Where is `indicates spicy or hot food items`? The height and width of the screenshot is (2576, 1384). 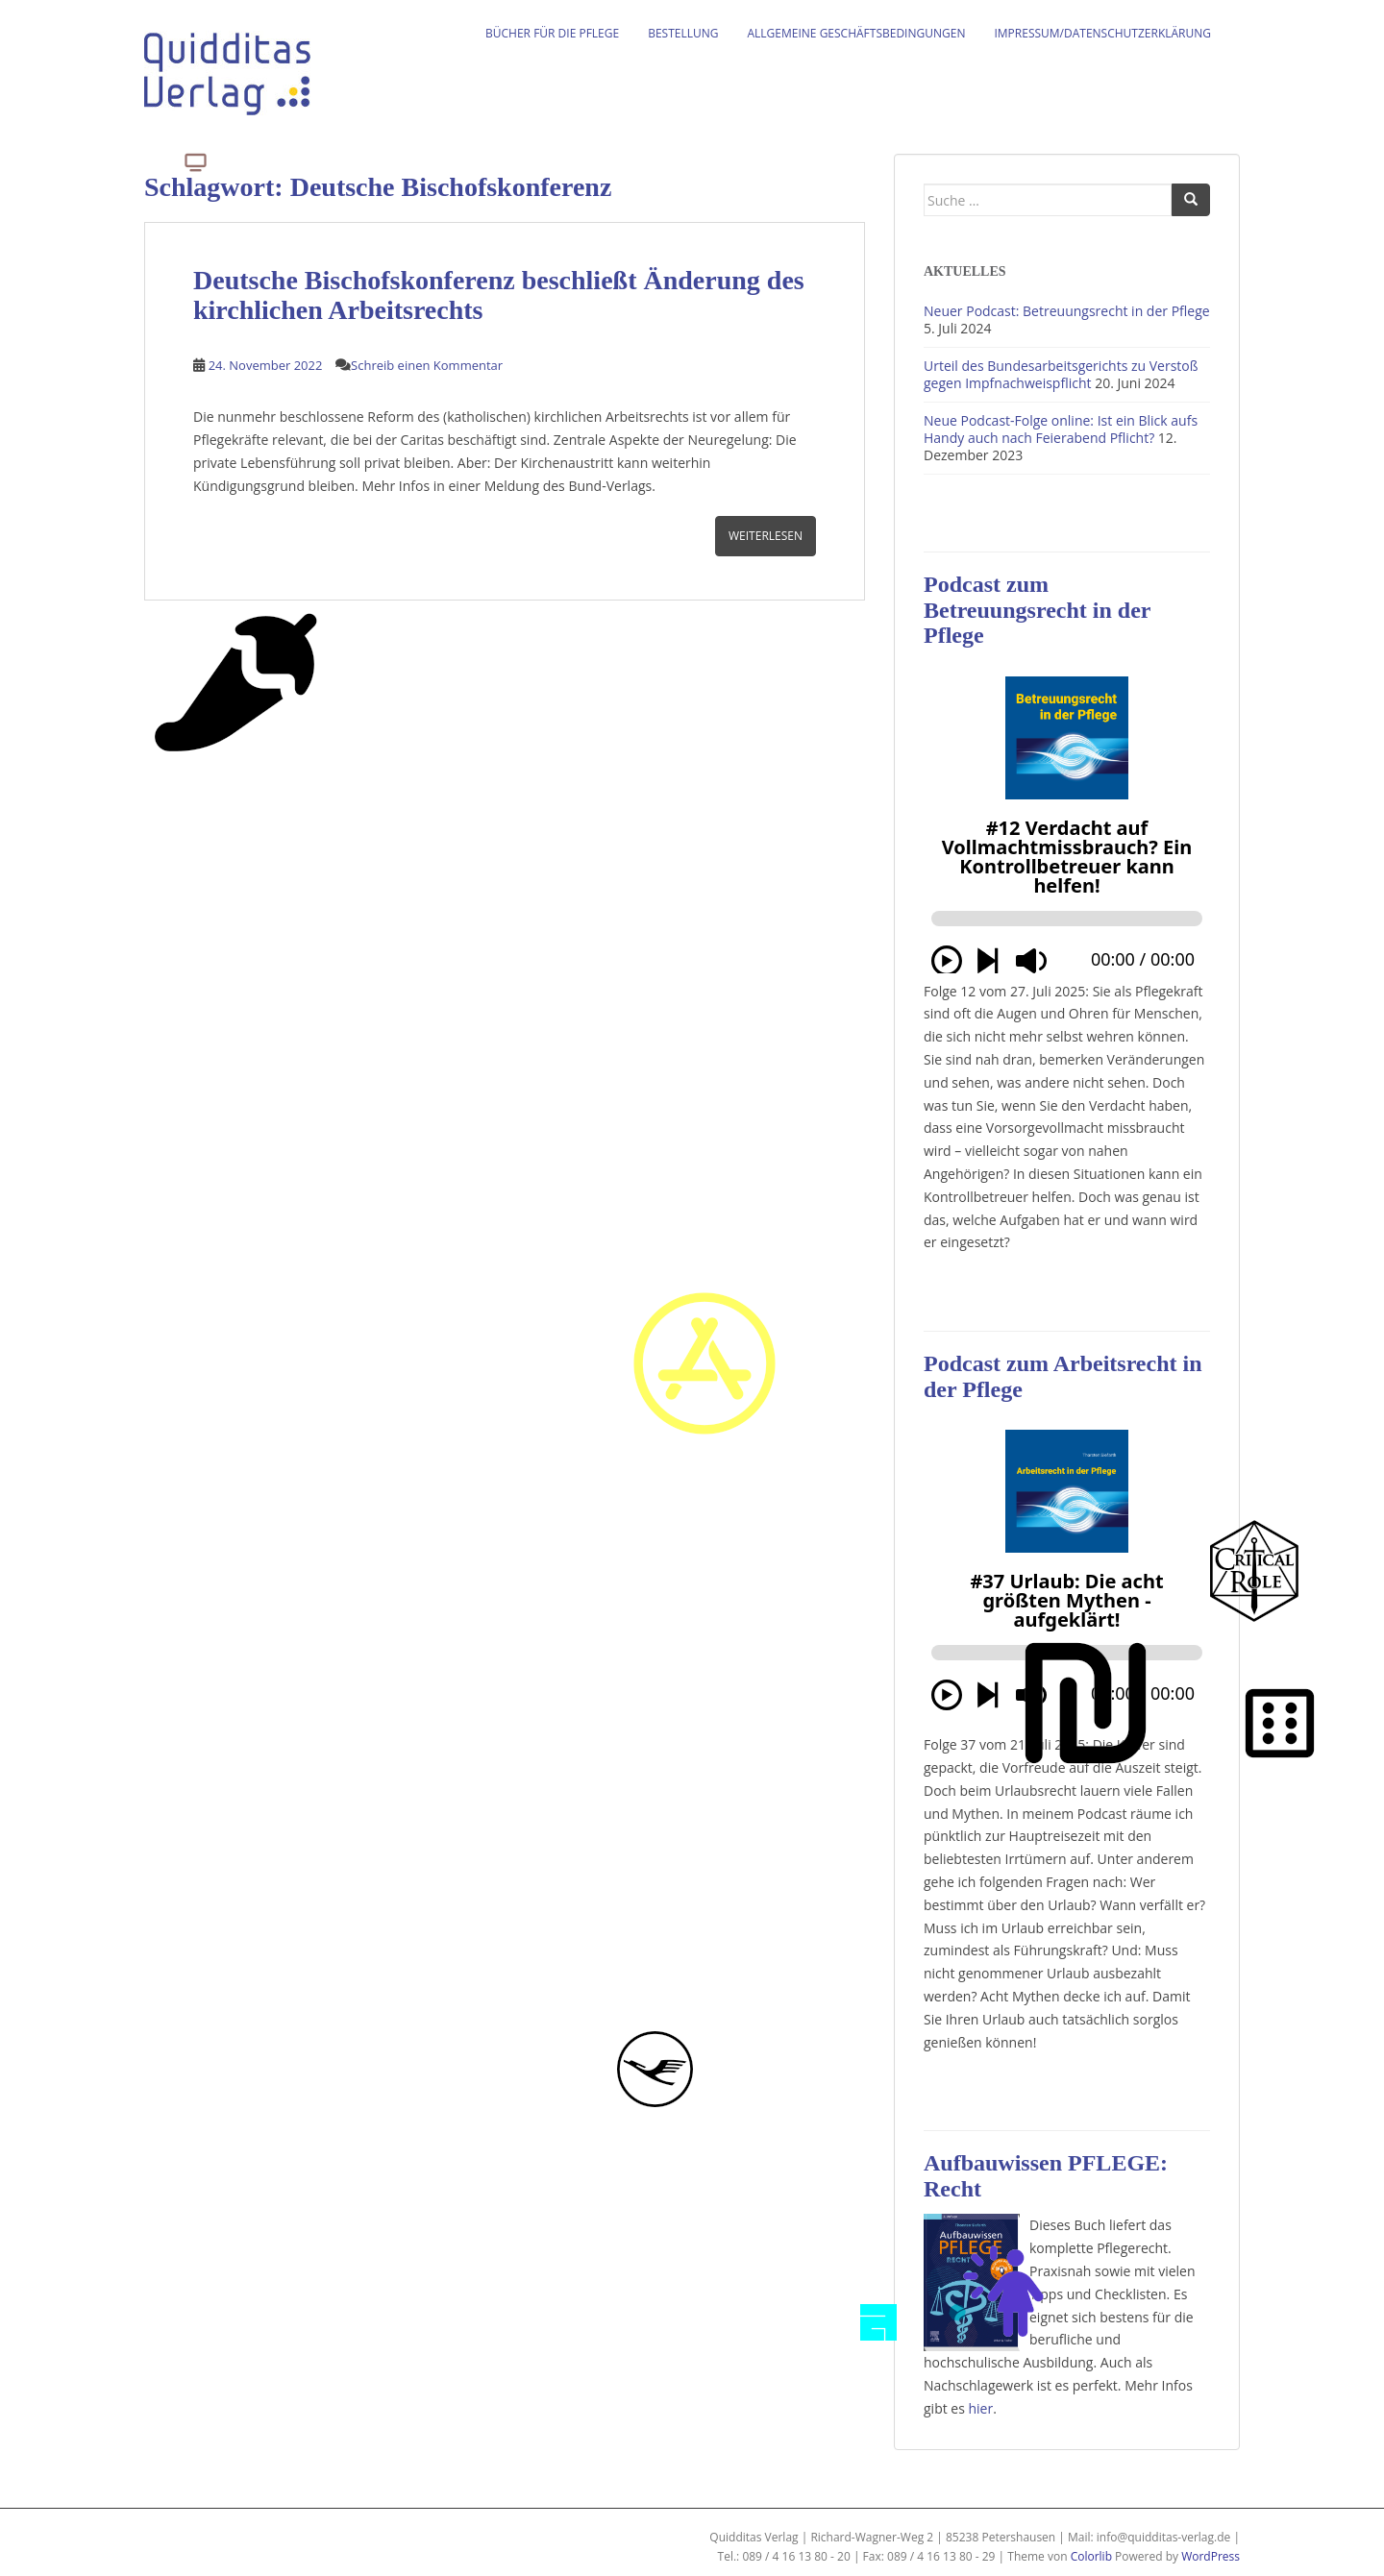 indicates spicy or hot food items is located at coordinates (236, 683).